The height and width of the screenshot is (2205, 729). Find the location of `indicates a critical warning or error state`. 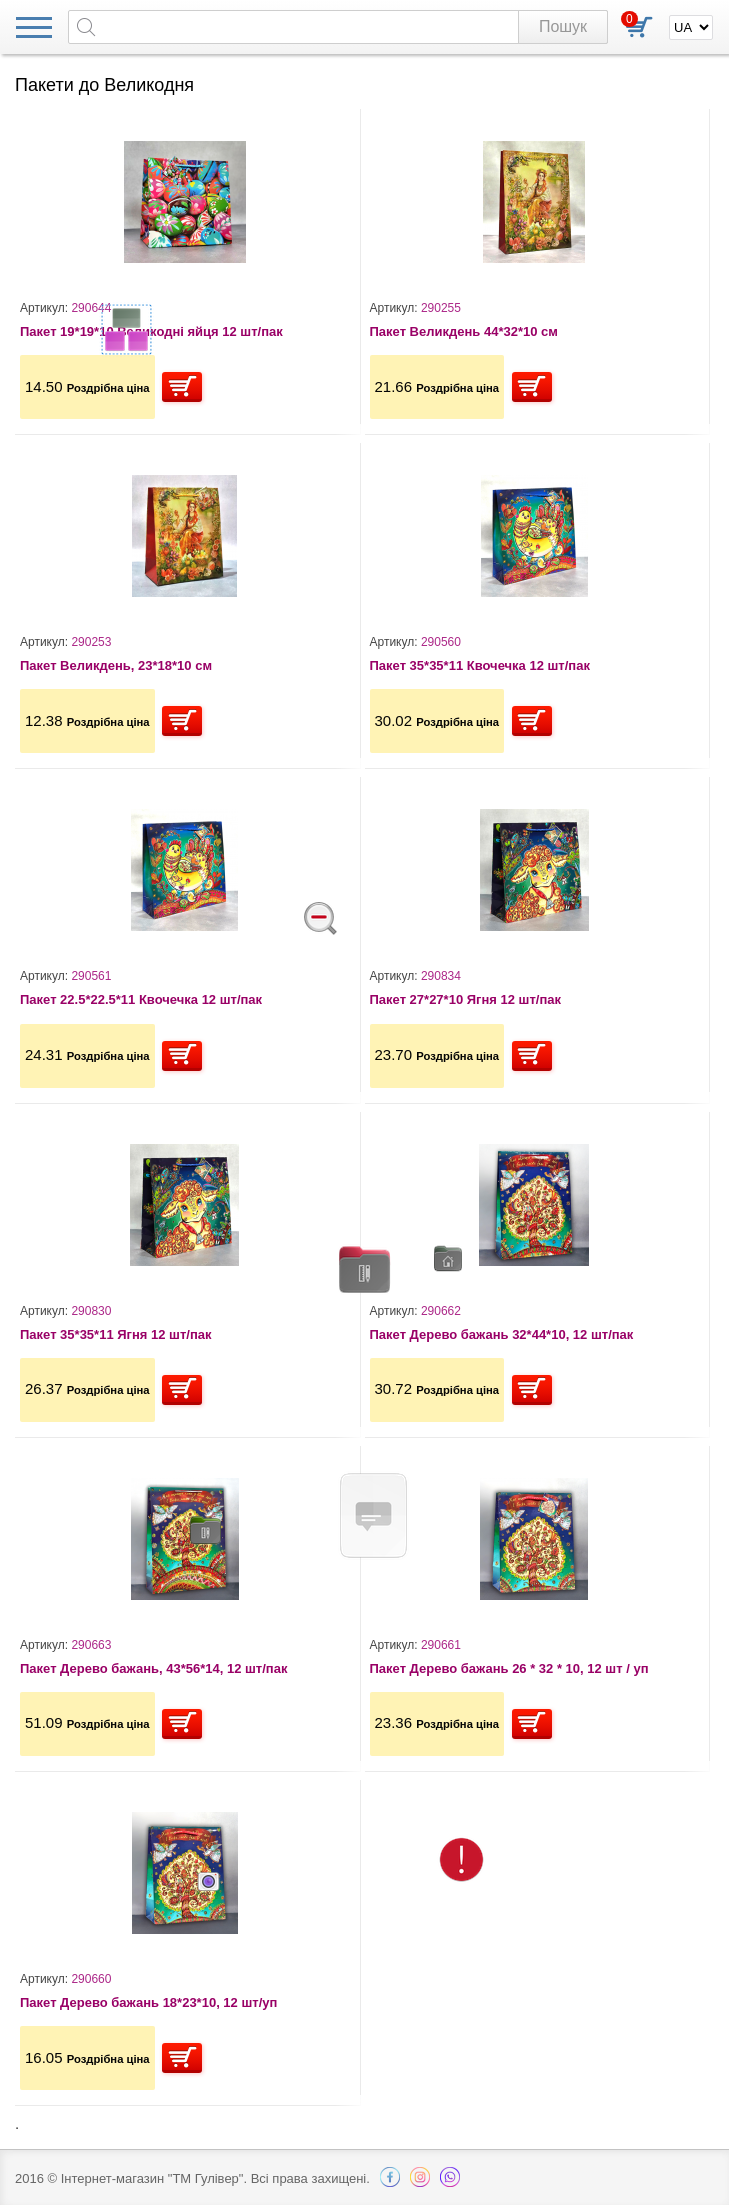

indicates a critical warning or error state is located at coordinates (461, 1859).